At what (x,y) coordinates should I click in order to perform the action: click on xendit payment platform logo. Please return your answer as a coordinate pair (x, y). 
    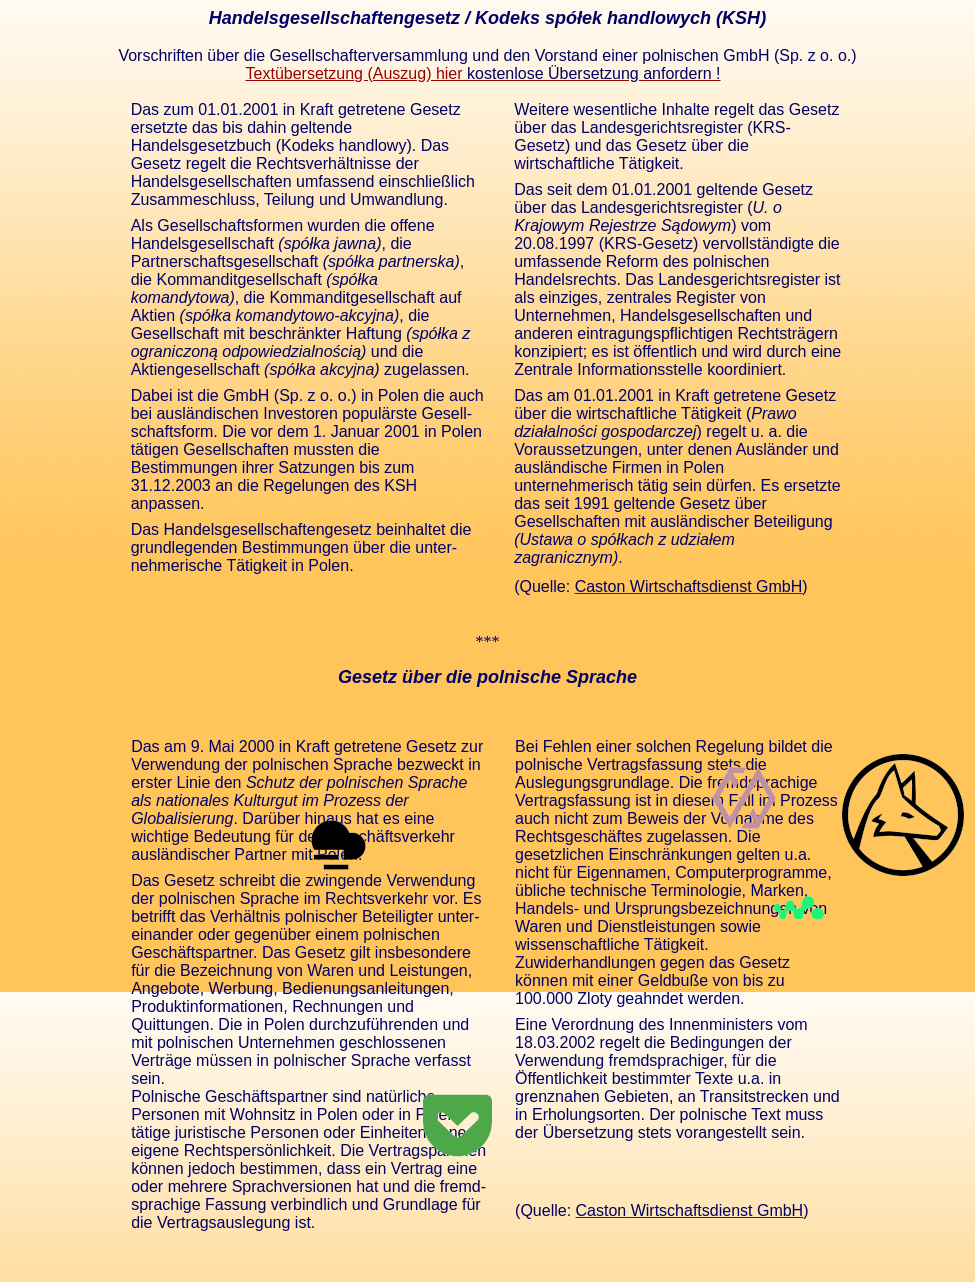
    Looking at the image, I should click on (744, 798).